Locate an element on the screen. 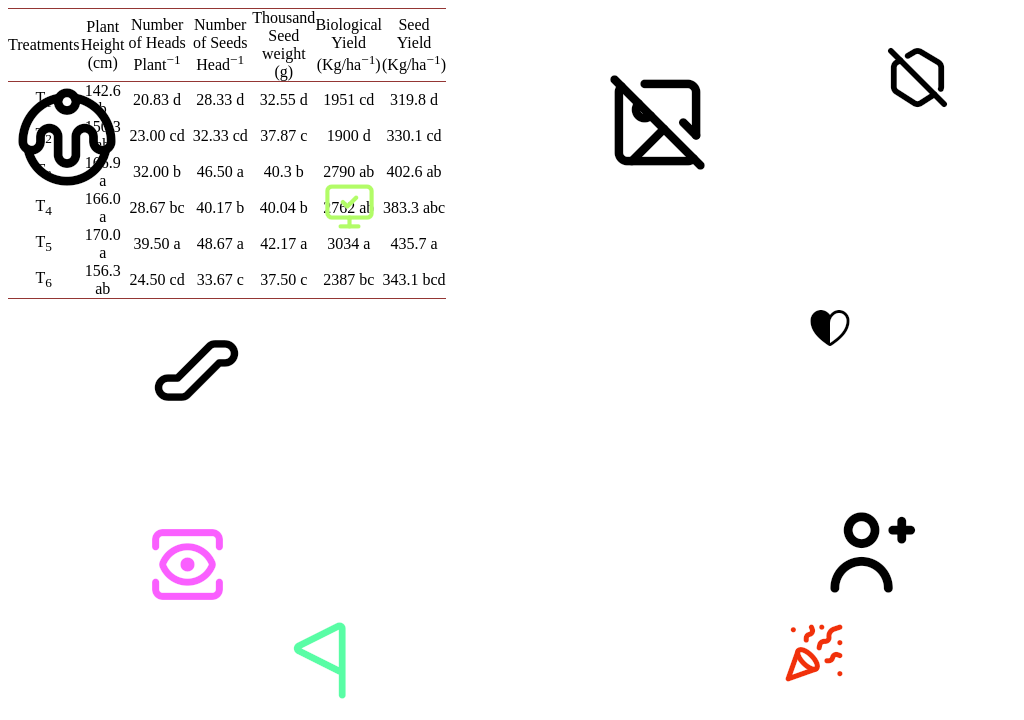 The height and width of the screenshot is (720, 1024). image failed to load is located at coordinates (657, 122).